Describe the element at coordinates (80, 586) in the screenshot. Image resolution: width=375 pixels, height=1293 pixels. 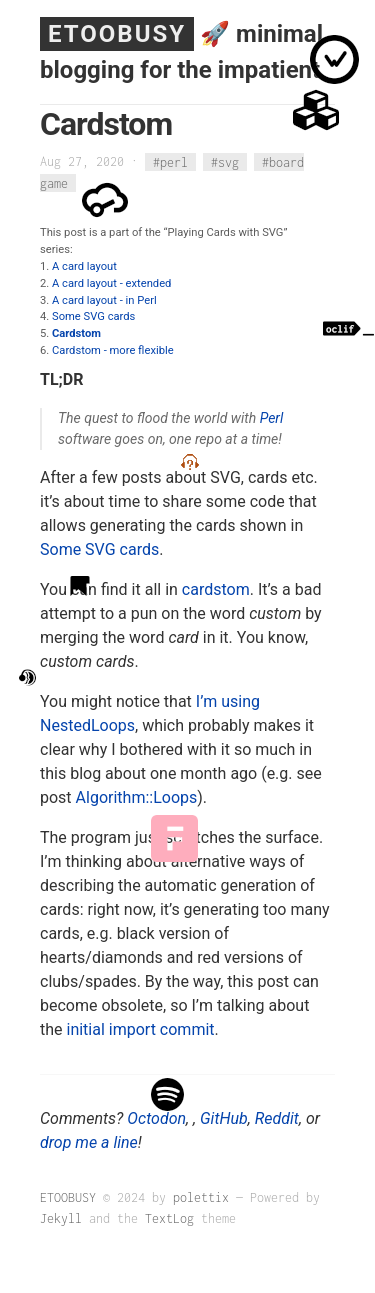
I see `homepage app logo` at that location.